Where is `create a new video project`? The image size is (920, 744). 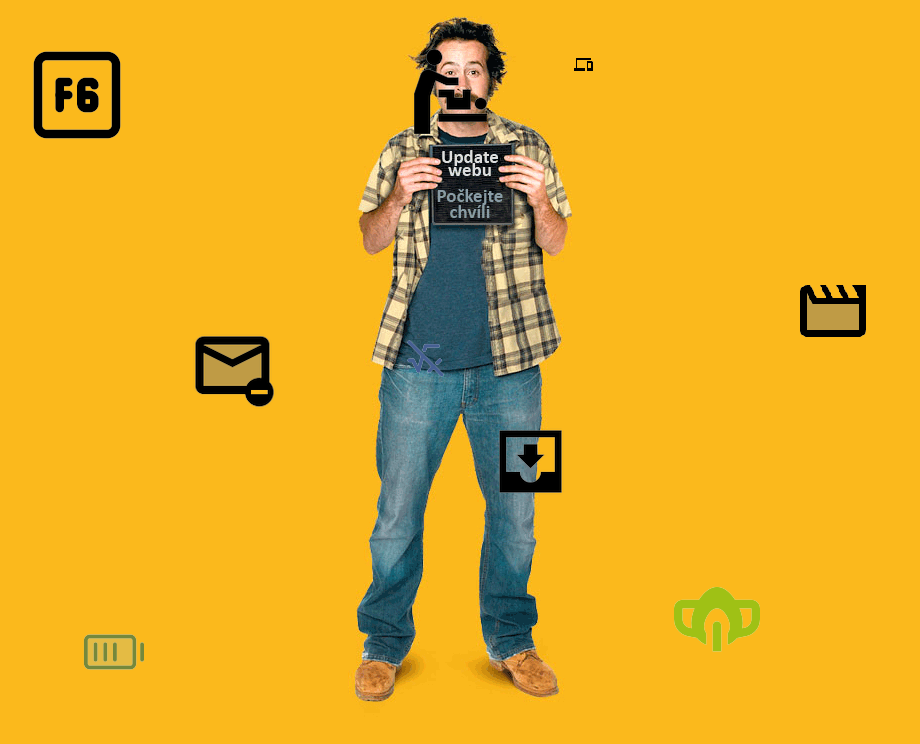 create a new video project is located at coordinates (833, 311).